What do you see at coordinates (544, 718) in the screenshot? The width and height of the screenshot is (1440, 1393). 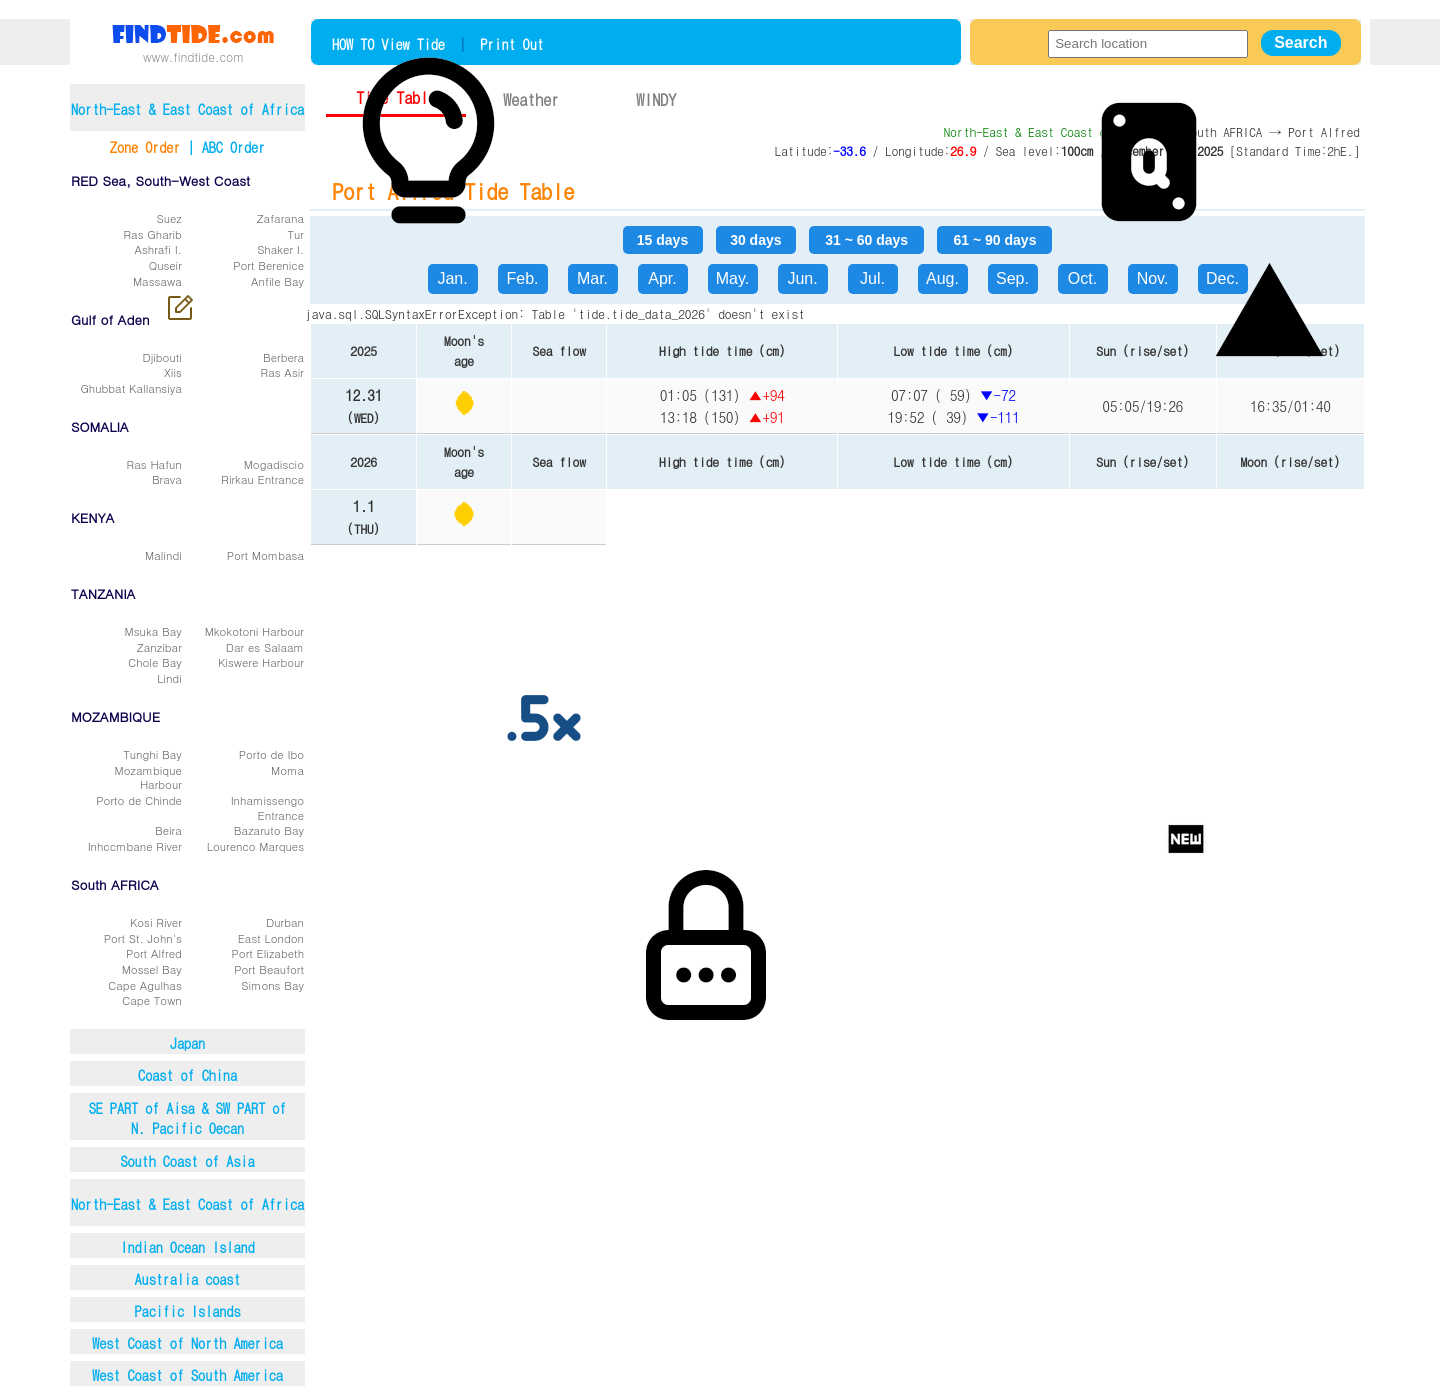 I see `set playback speed to 0.5x` at bounding box center [544, 718].